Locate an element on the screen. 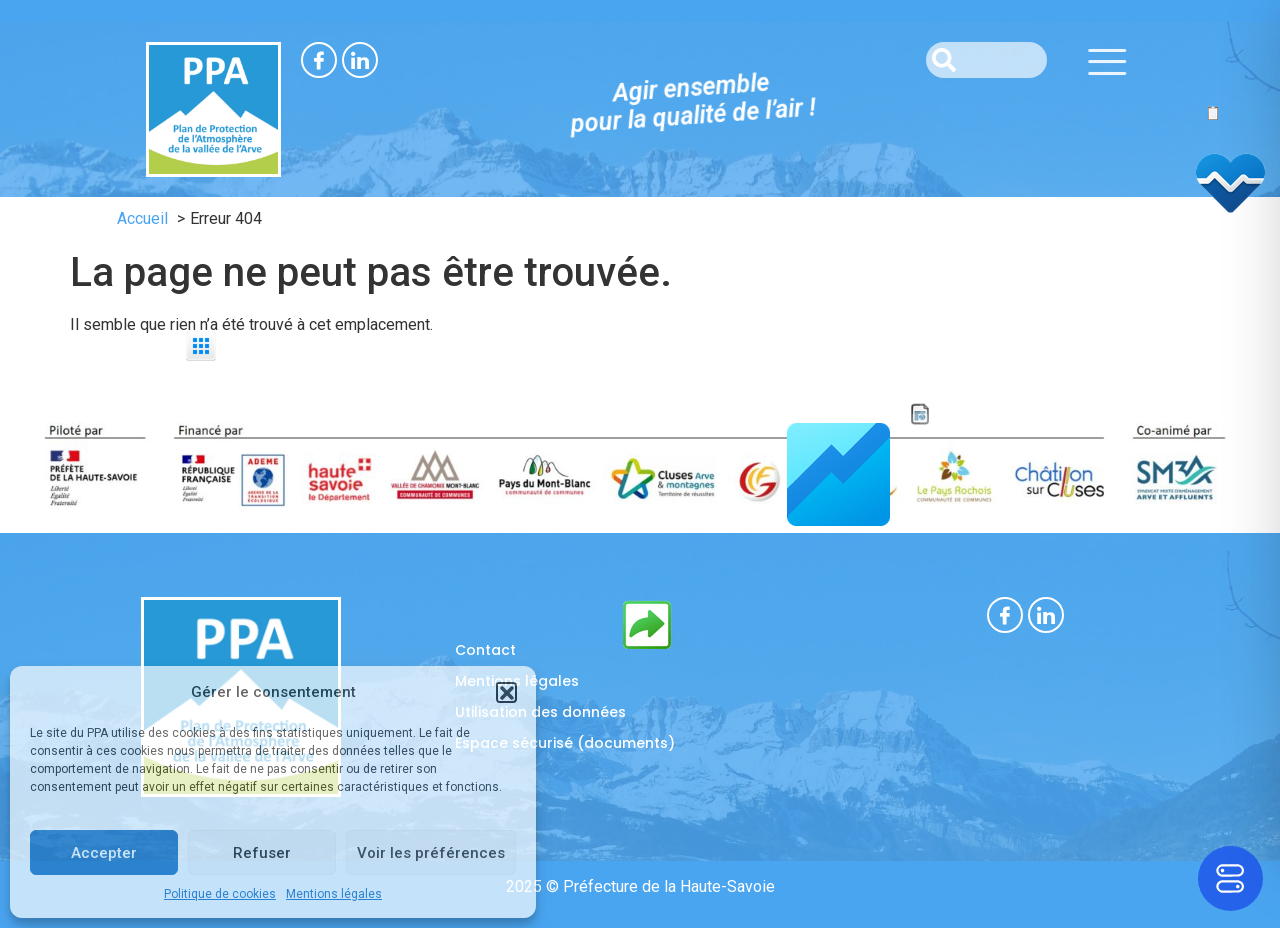 The width and height of the screenshot is (1280, 928). indicates a shared file or folder is located at coordinates (684, 587).